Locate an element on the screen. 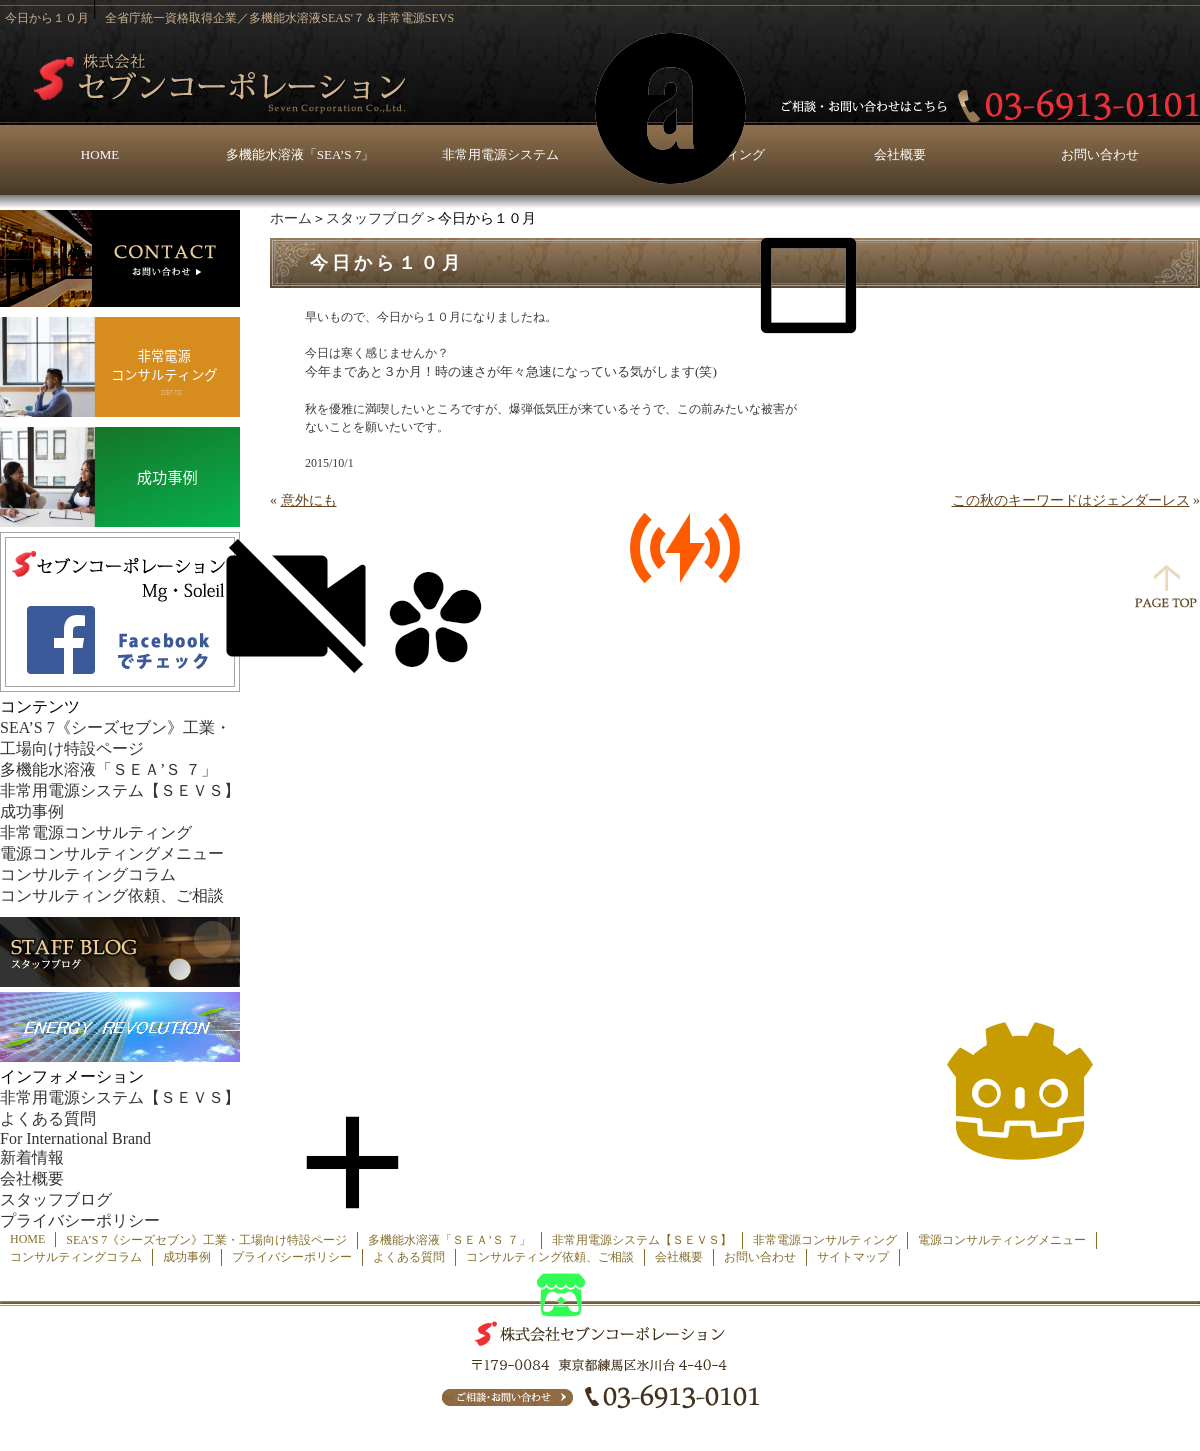  stop media playback is located at coordinates (808, 285).